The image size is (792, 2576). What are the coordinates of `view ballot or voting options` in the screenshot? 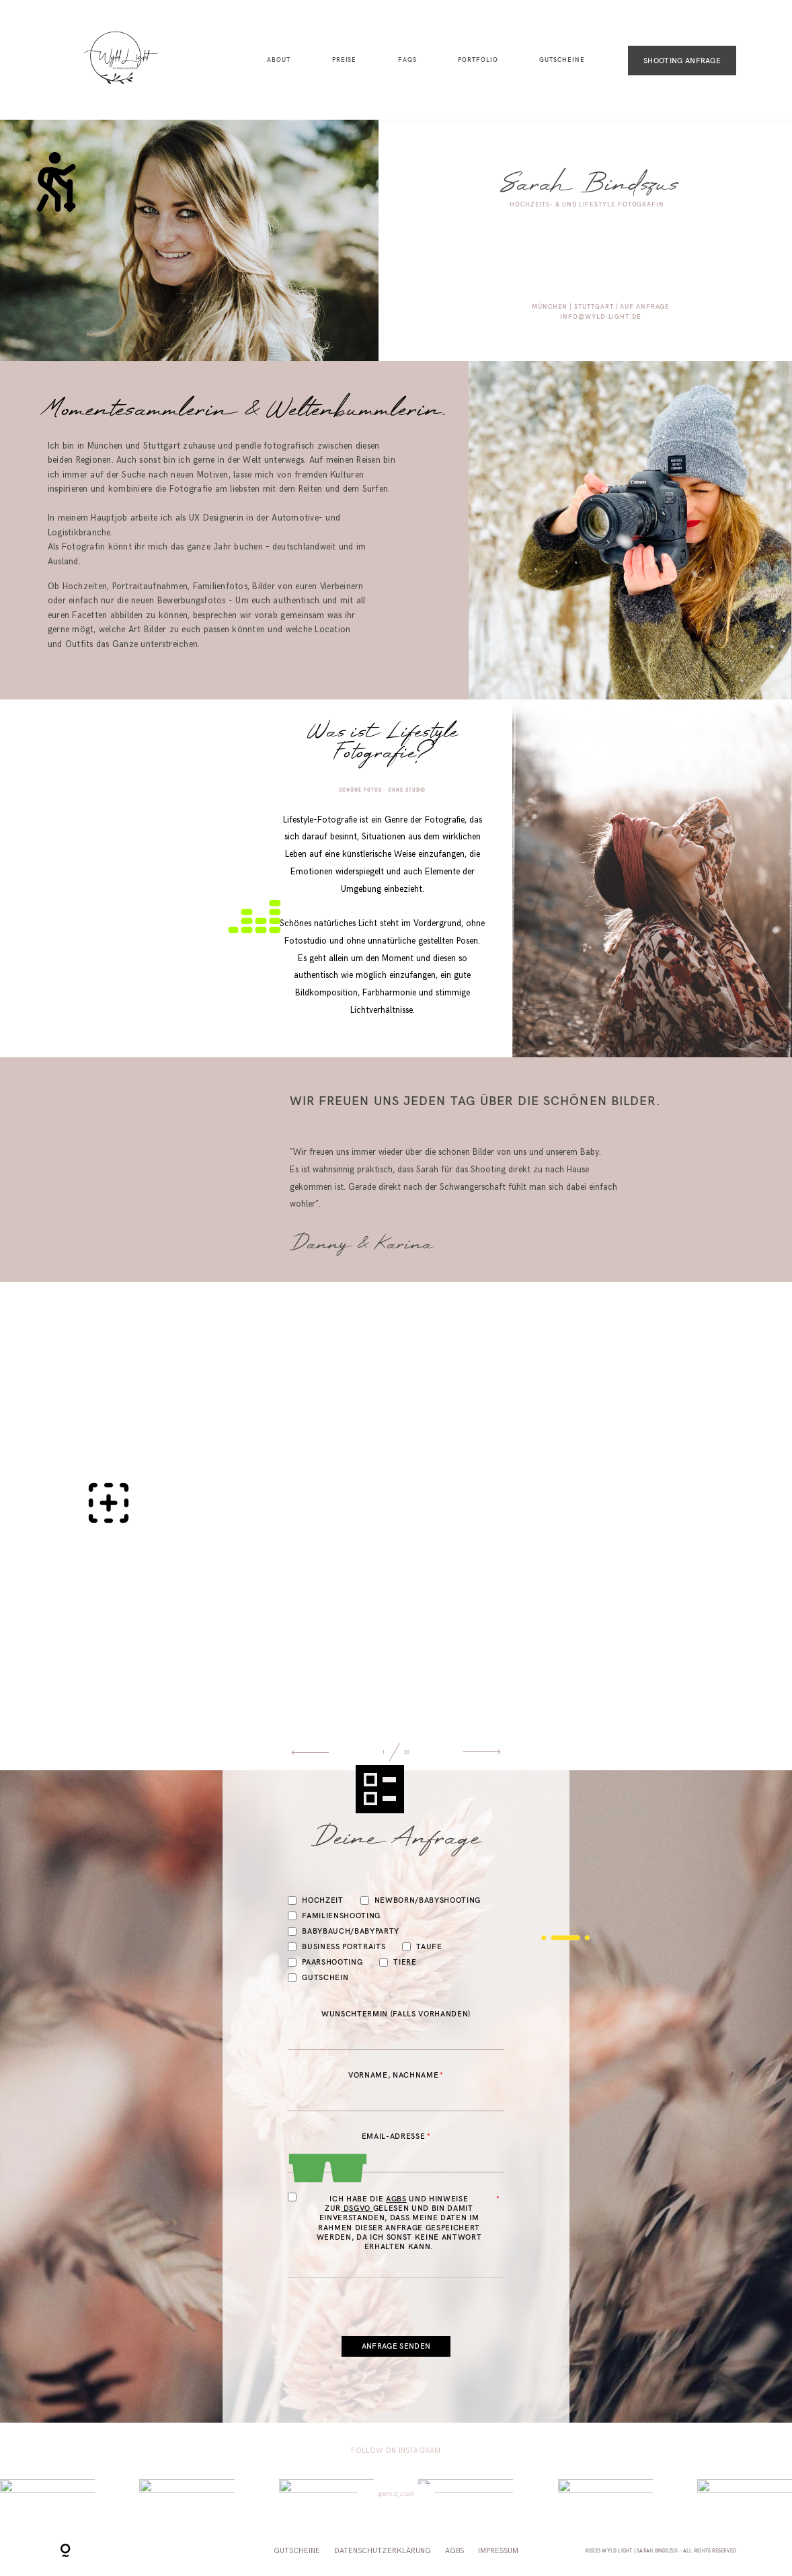 It's located at (380, 1789).